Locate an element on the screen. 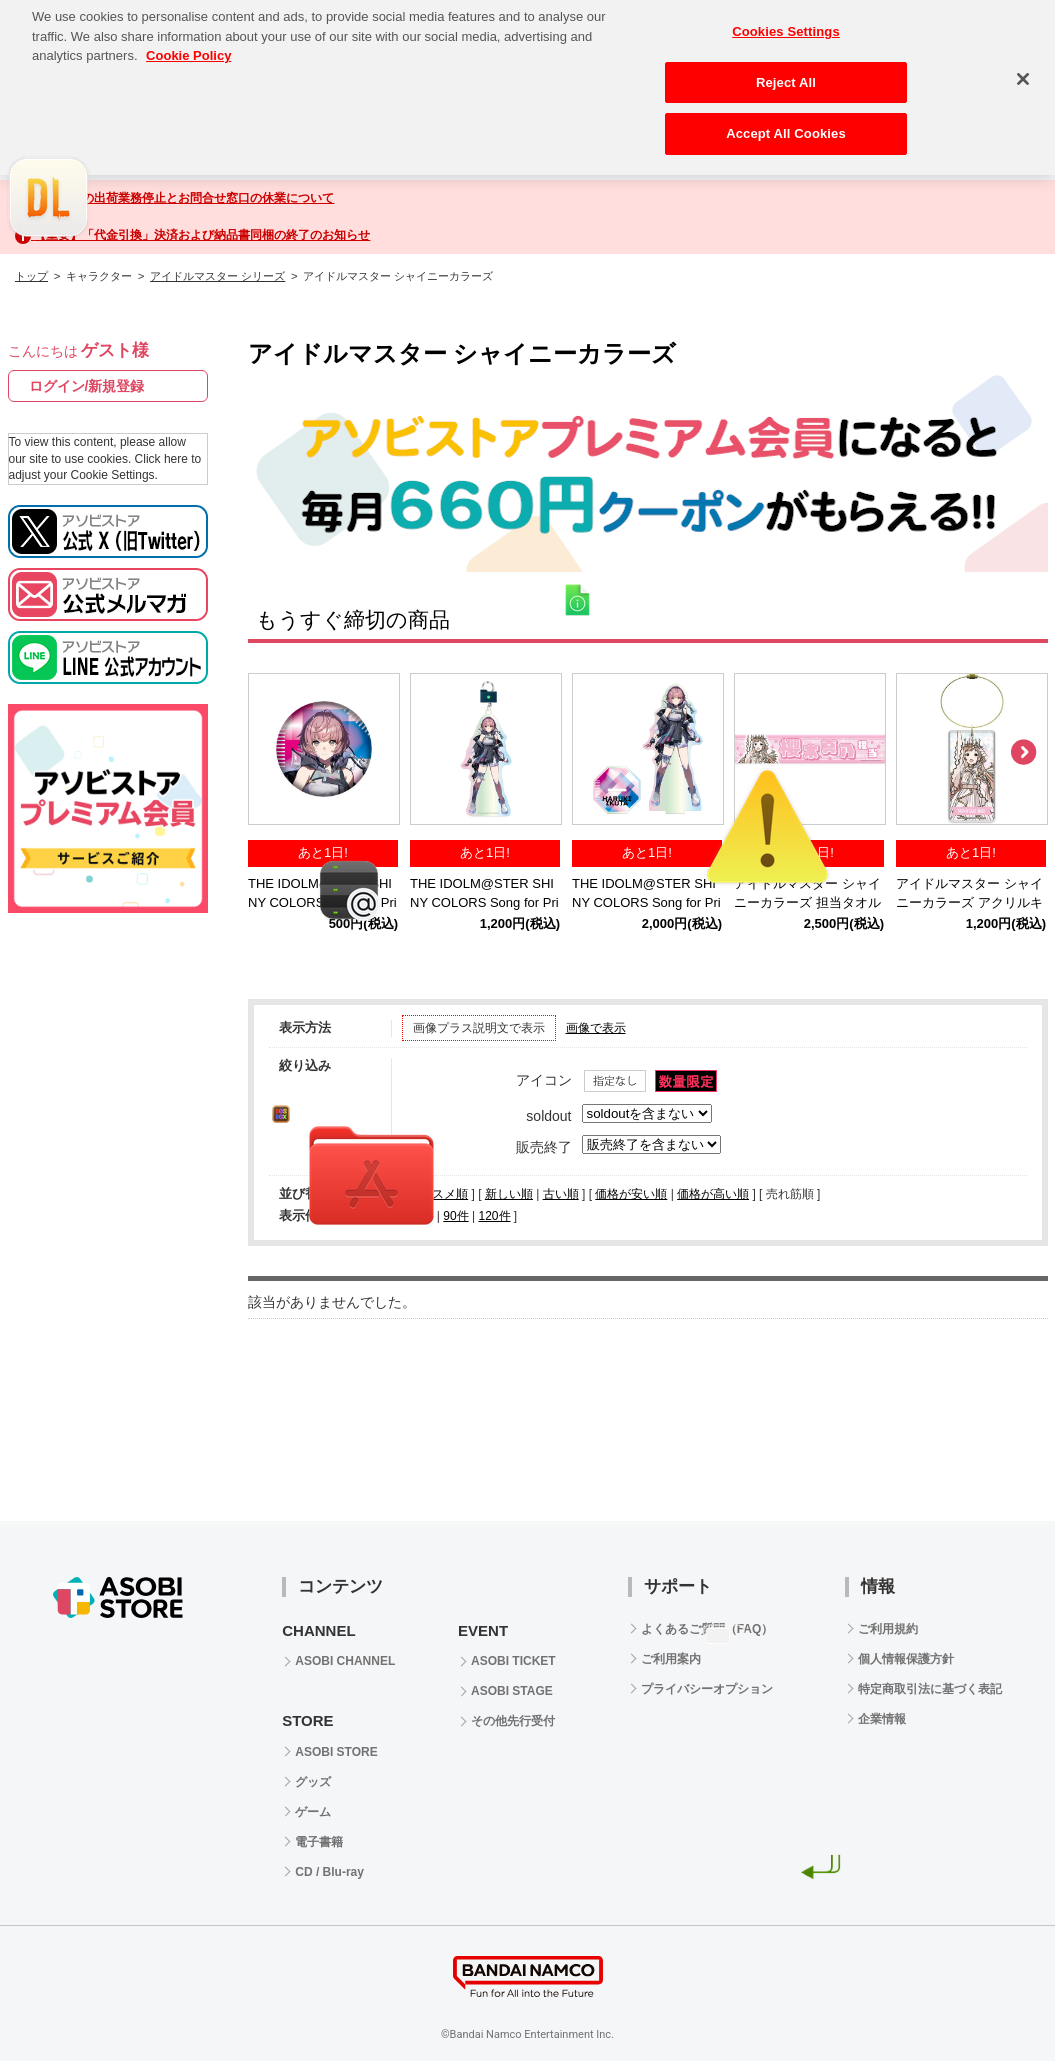 Image resolution: width=1055 pixels, height=2061 pixels. open android 11 system folder is located at coordinates (488, 696).